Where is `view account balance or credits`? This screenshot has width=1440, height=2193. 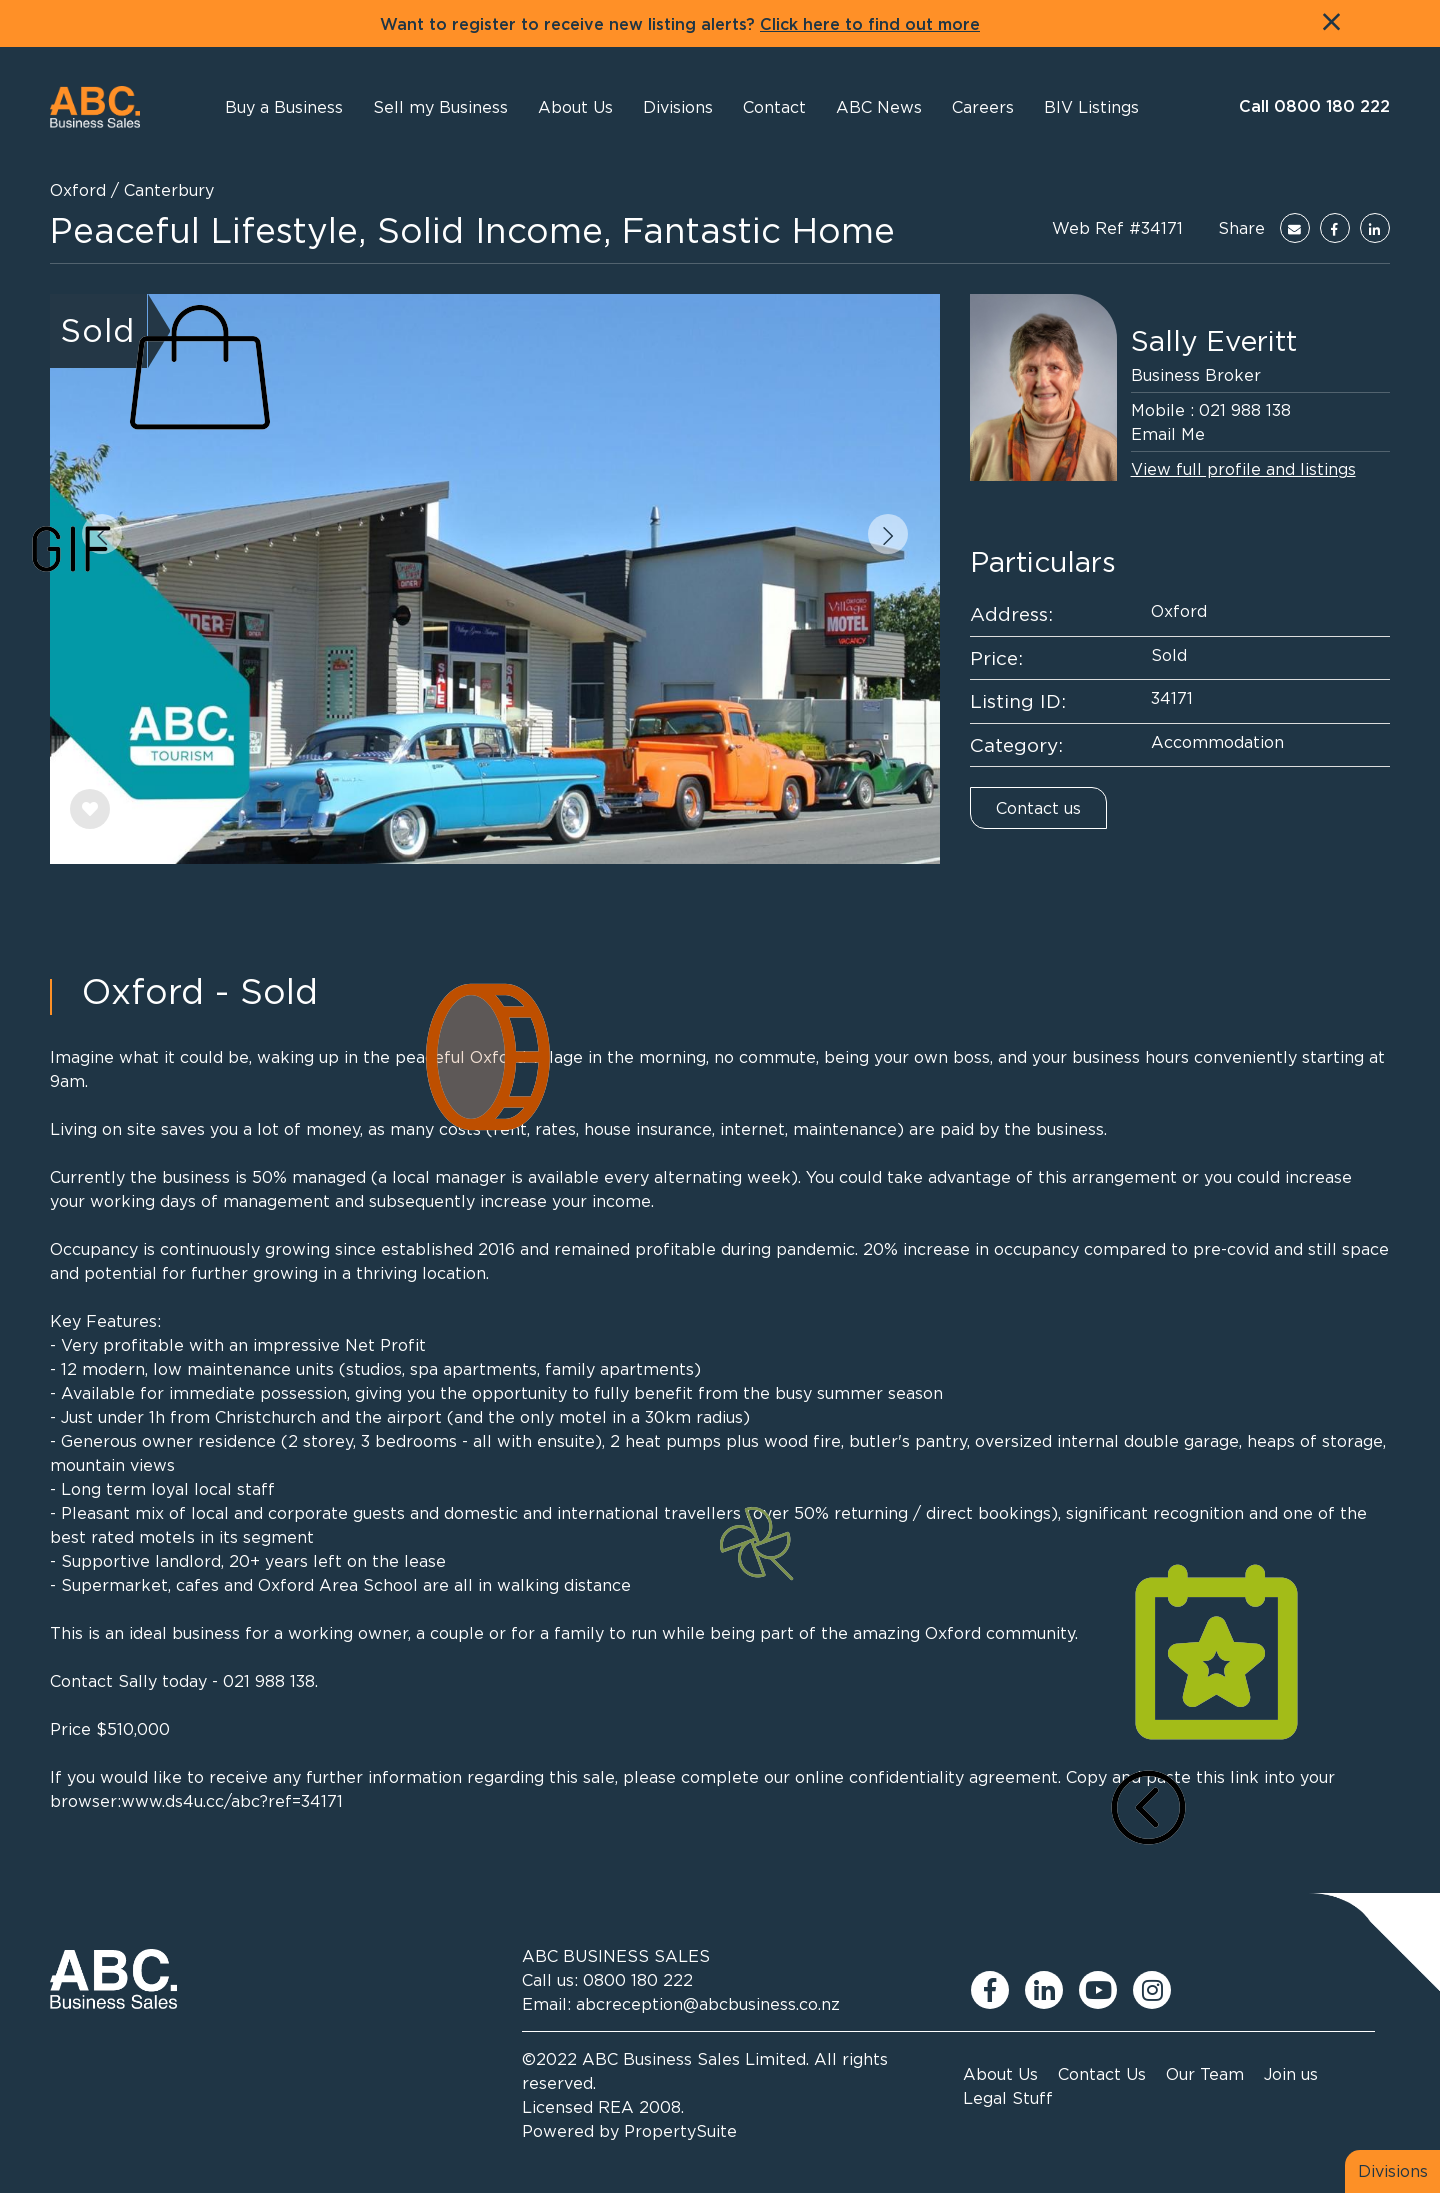 view account balance or credits is located at coordinates (488, 1057).